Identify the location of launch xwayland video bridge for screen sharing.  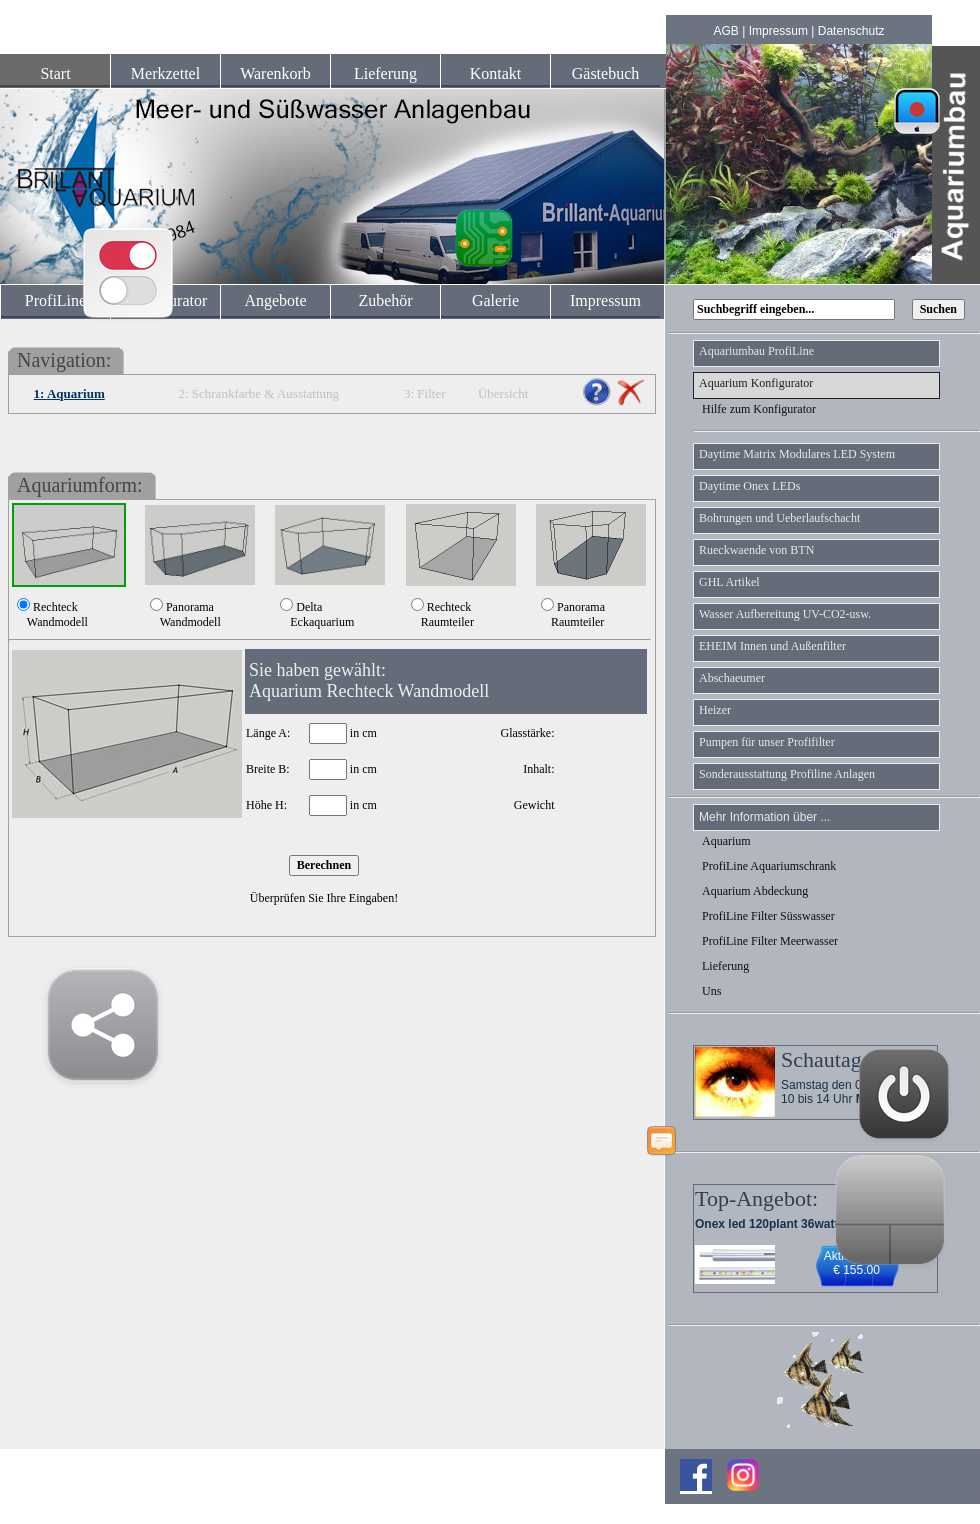
(917, 111).